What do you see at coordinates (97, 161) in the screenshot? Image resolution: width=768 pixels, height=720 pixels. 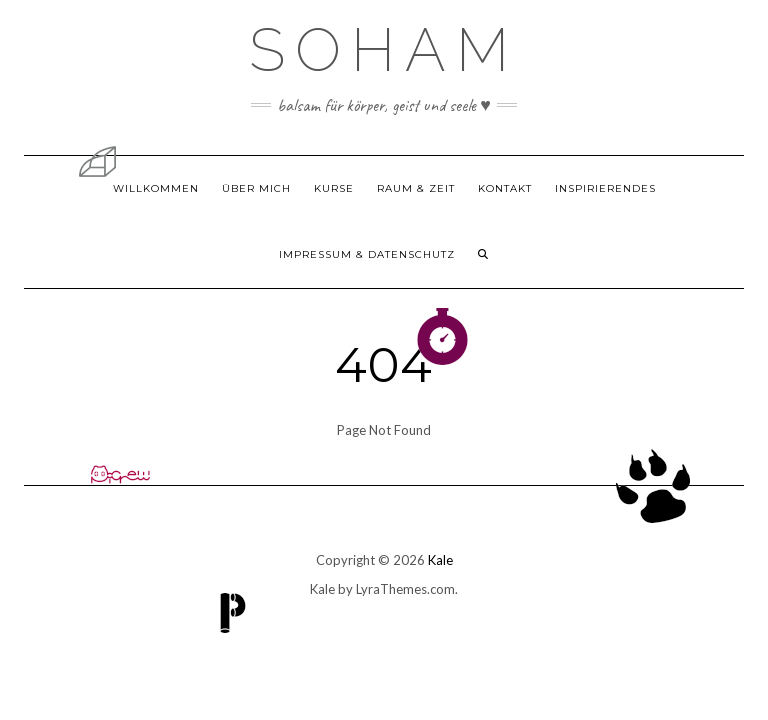 I see `rollbar error monitoring service logo` at bounding box center [97, 161].